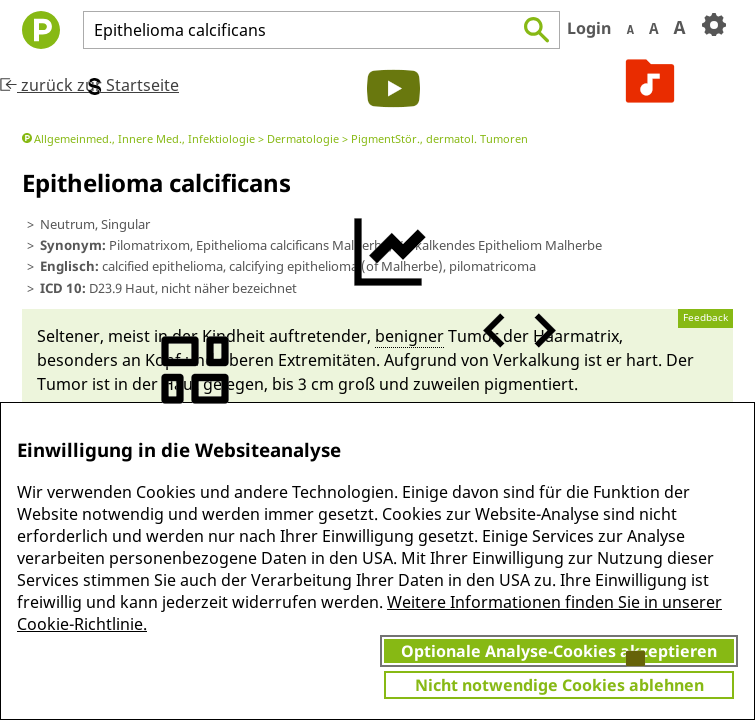 The image size is (755, 720). Describe the element at coordinates (195, 370) in the screenshot. I see `access the dashboard or control panel` at that location.